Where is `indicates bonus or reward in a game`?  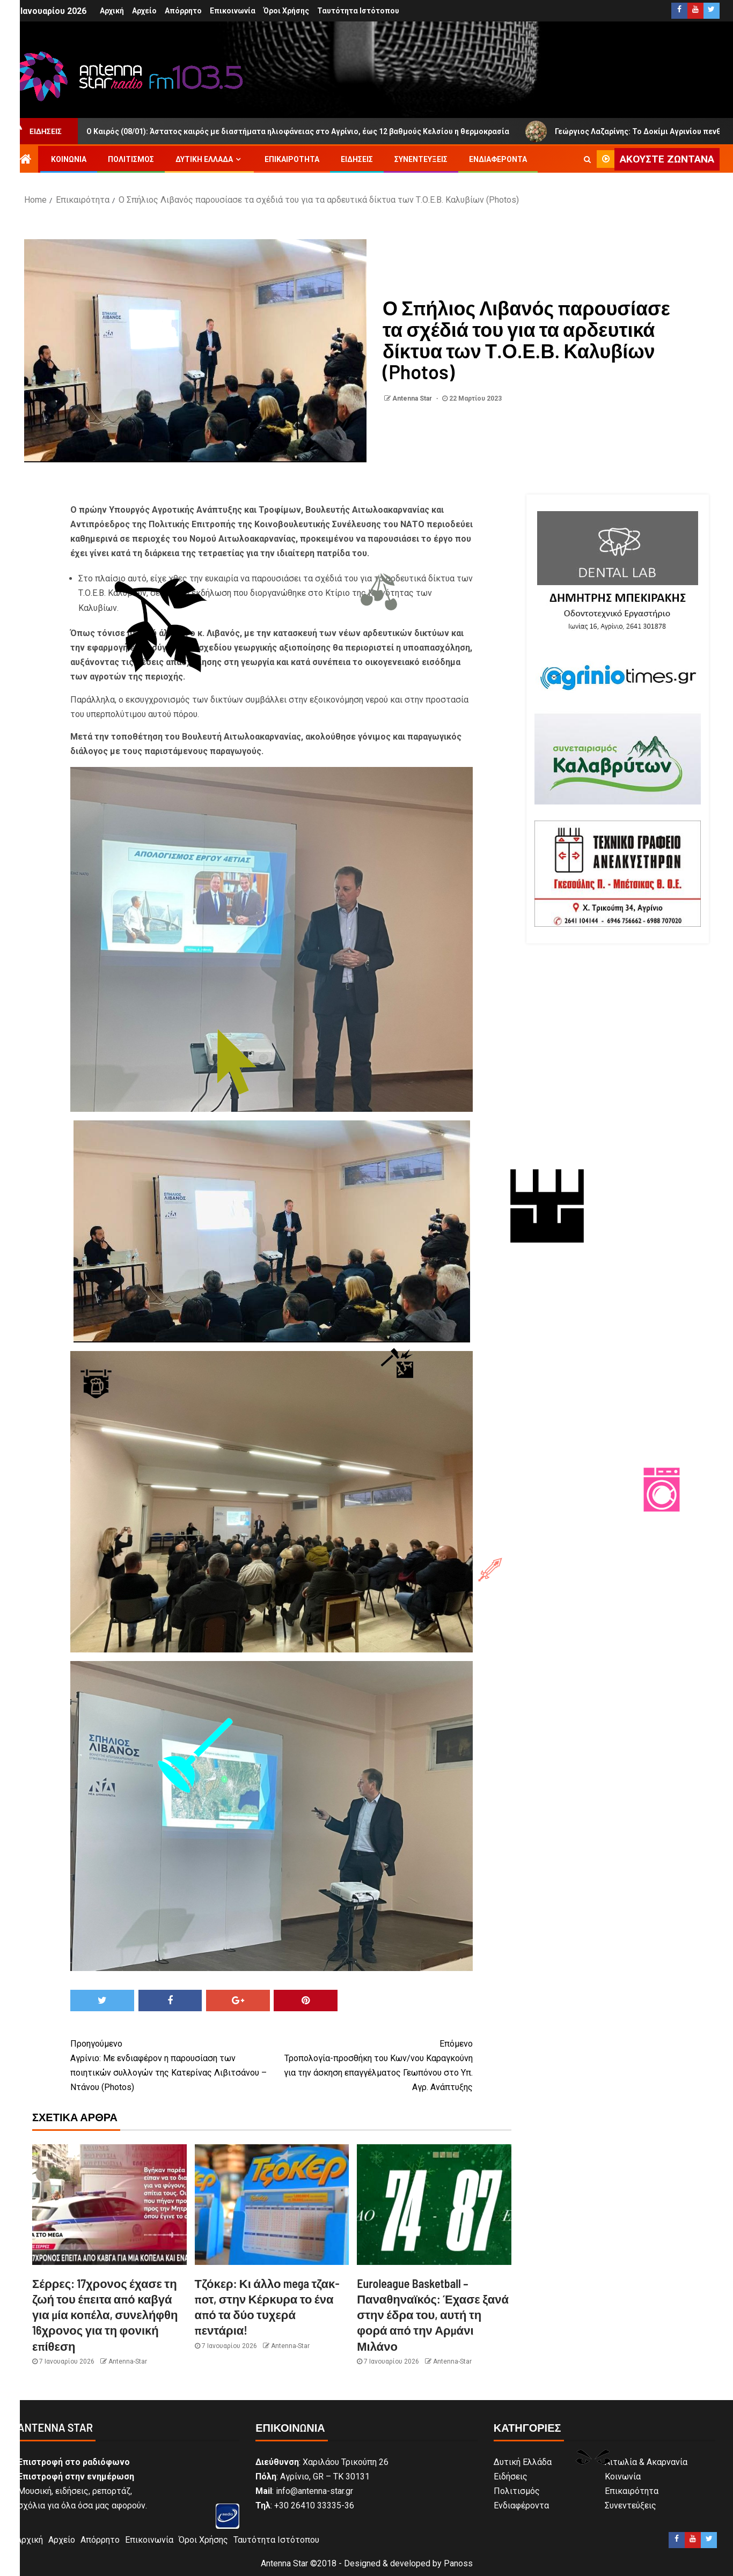 indicates bonus or reward in a game is located at coordinates (379, 591).